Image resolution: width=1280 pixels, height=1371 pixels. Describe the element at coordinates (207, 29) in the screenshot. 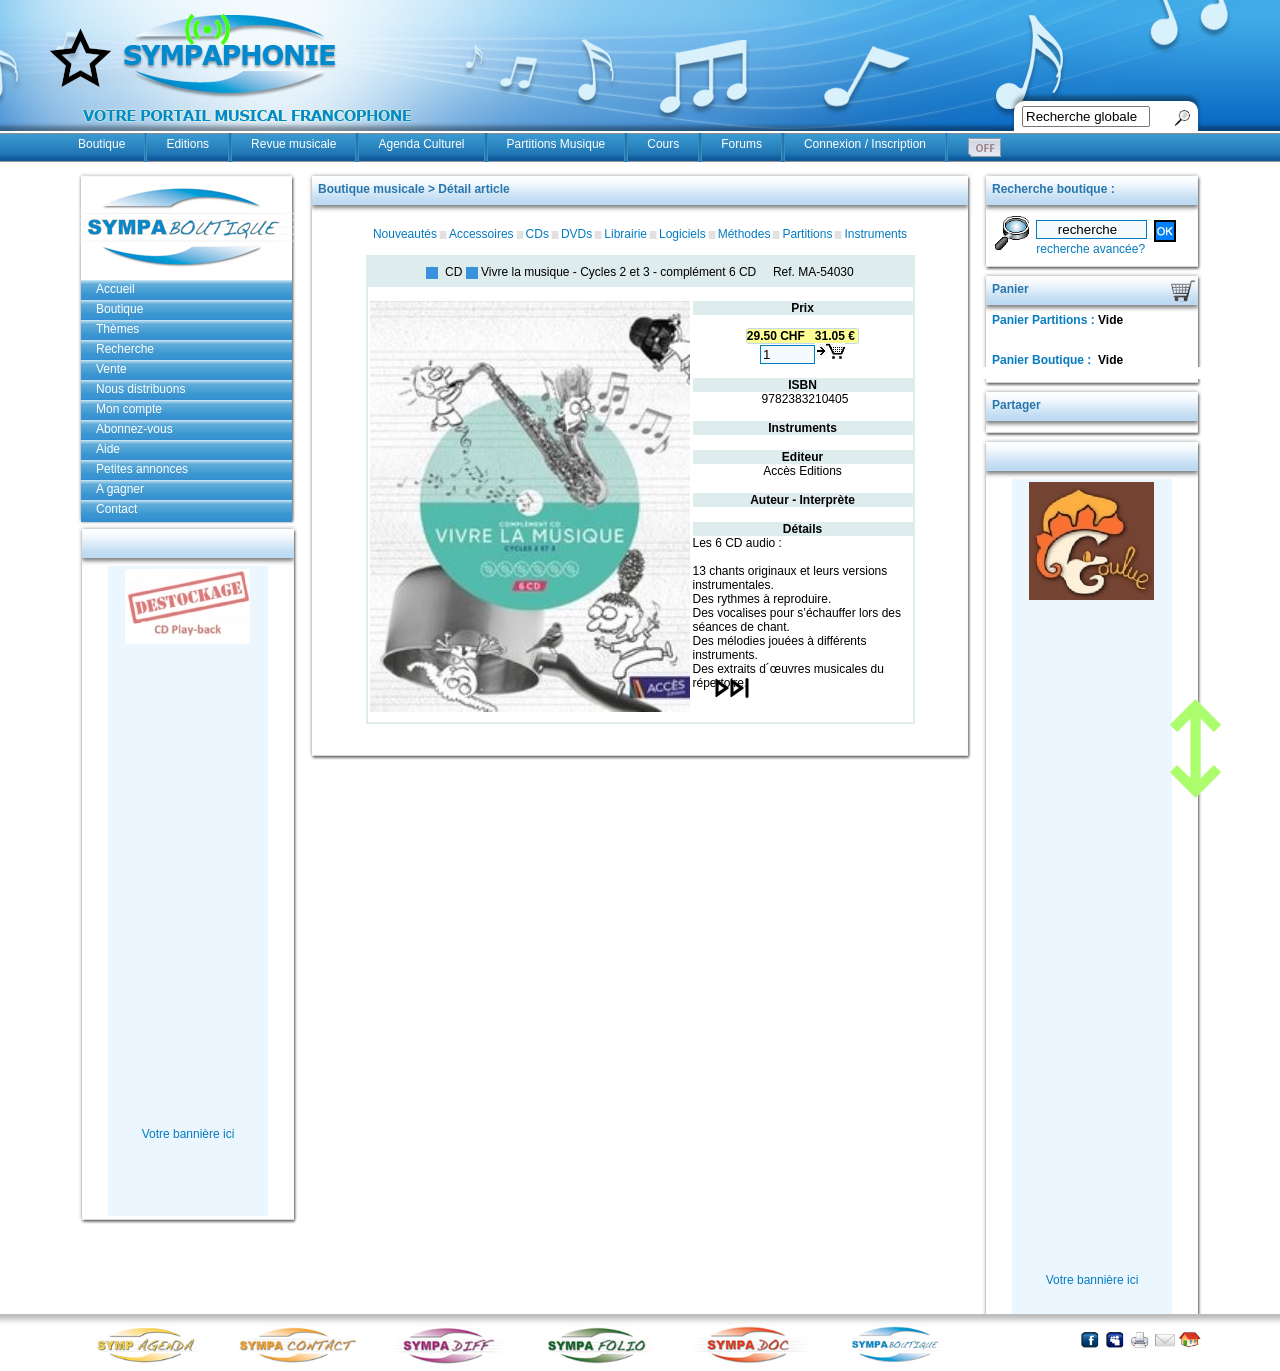

I see `indicates rfid or nfc functionality` at that location.